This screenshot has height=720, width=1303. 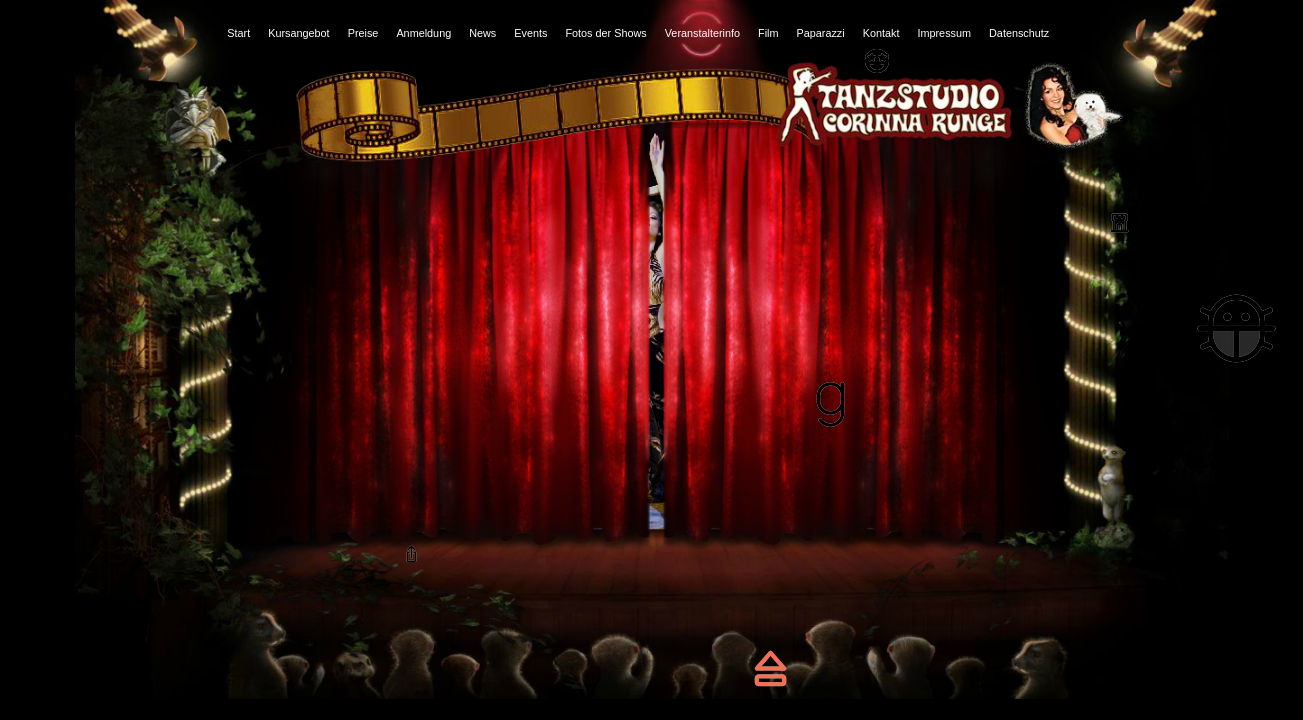 I want to click on indicates a top-rated or favorite item, so click(x=877, y=61).